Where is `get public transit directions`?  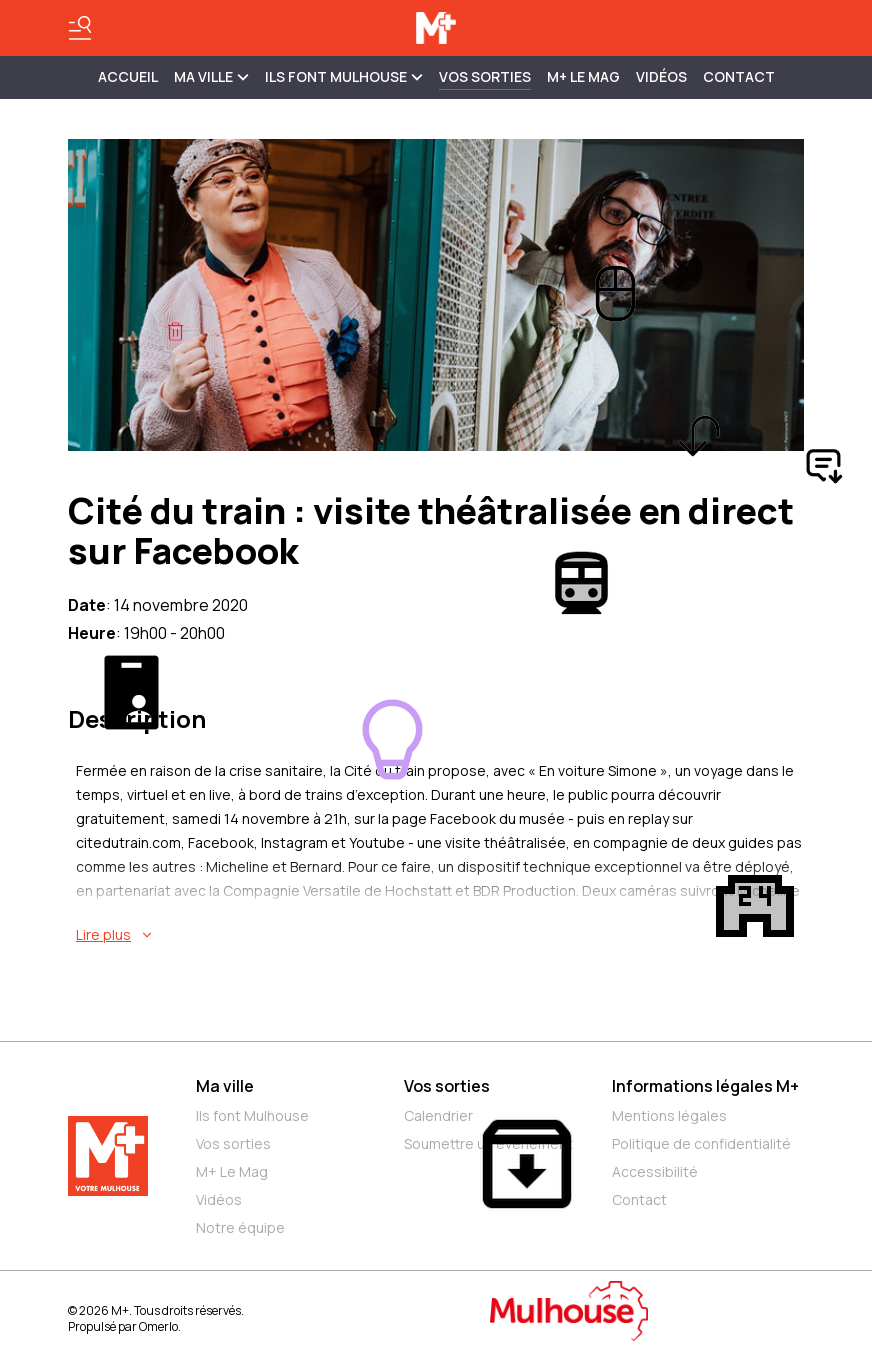
get public transit directions is located at coordinates (581, 584).